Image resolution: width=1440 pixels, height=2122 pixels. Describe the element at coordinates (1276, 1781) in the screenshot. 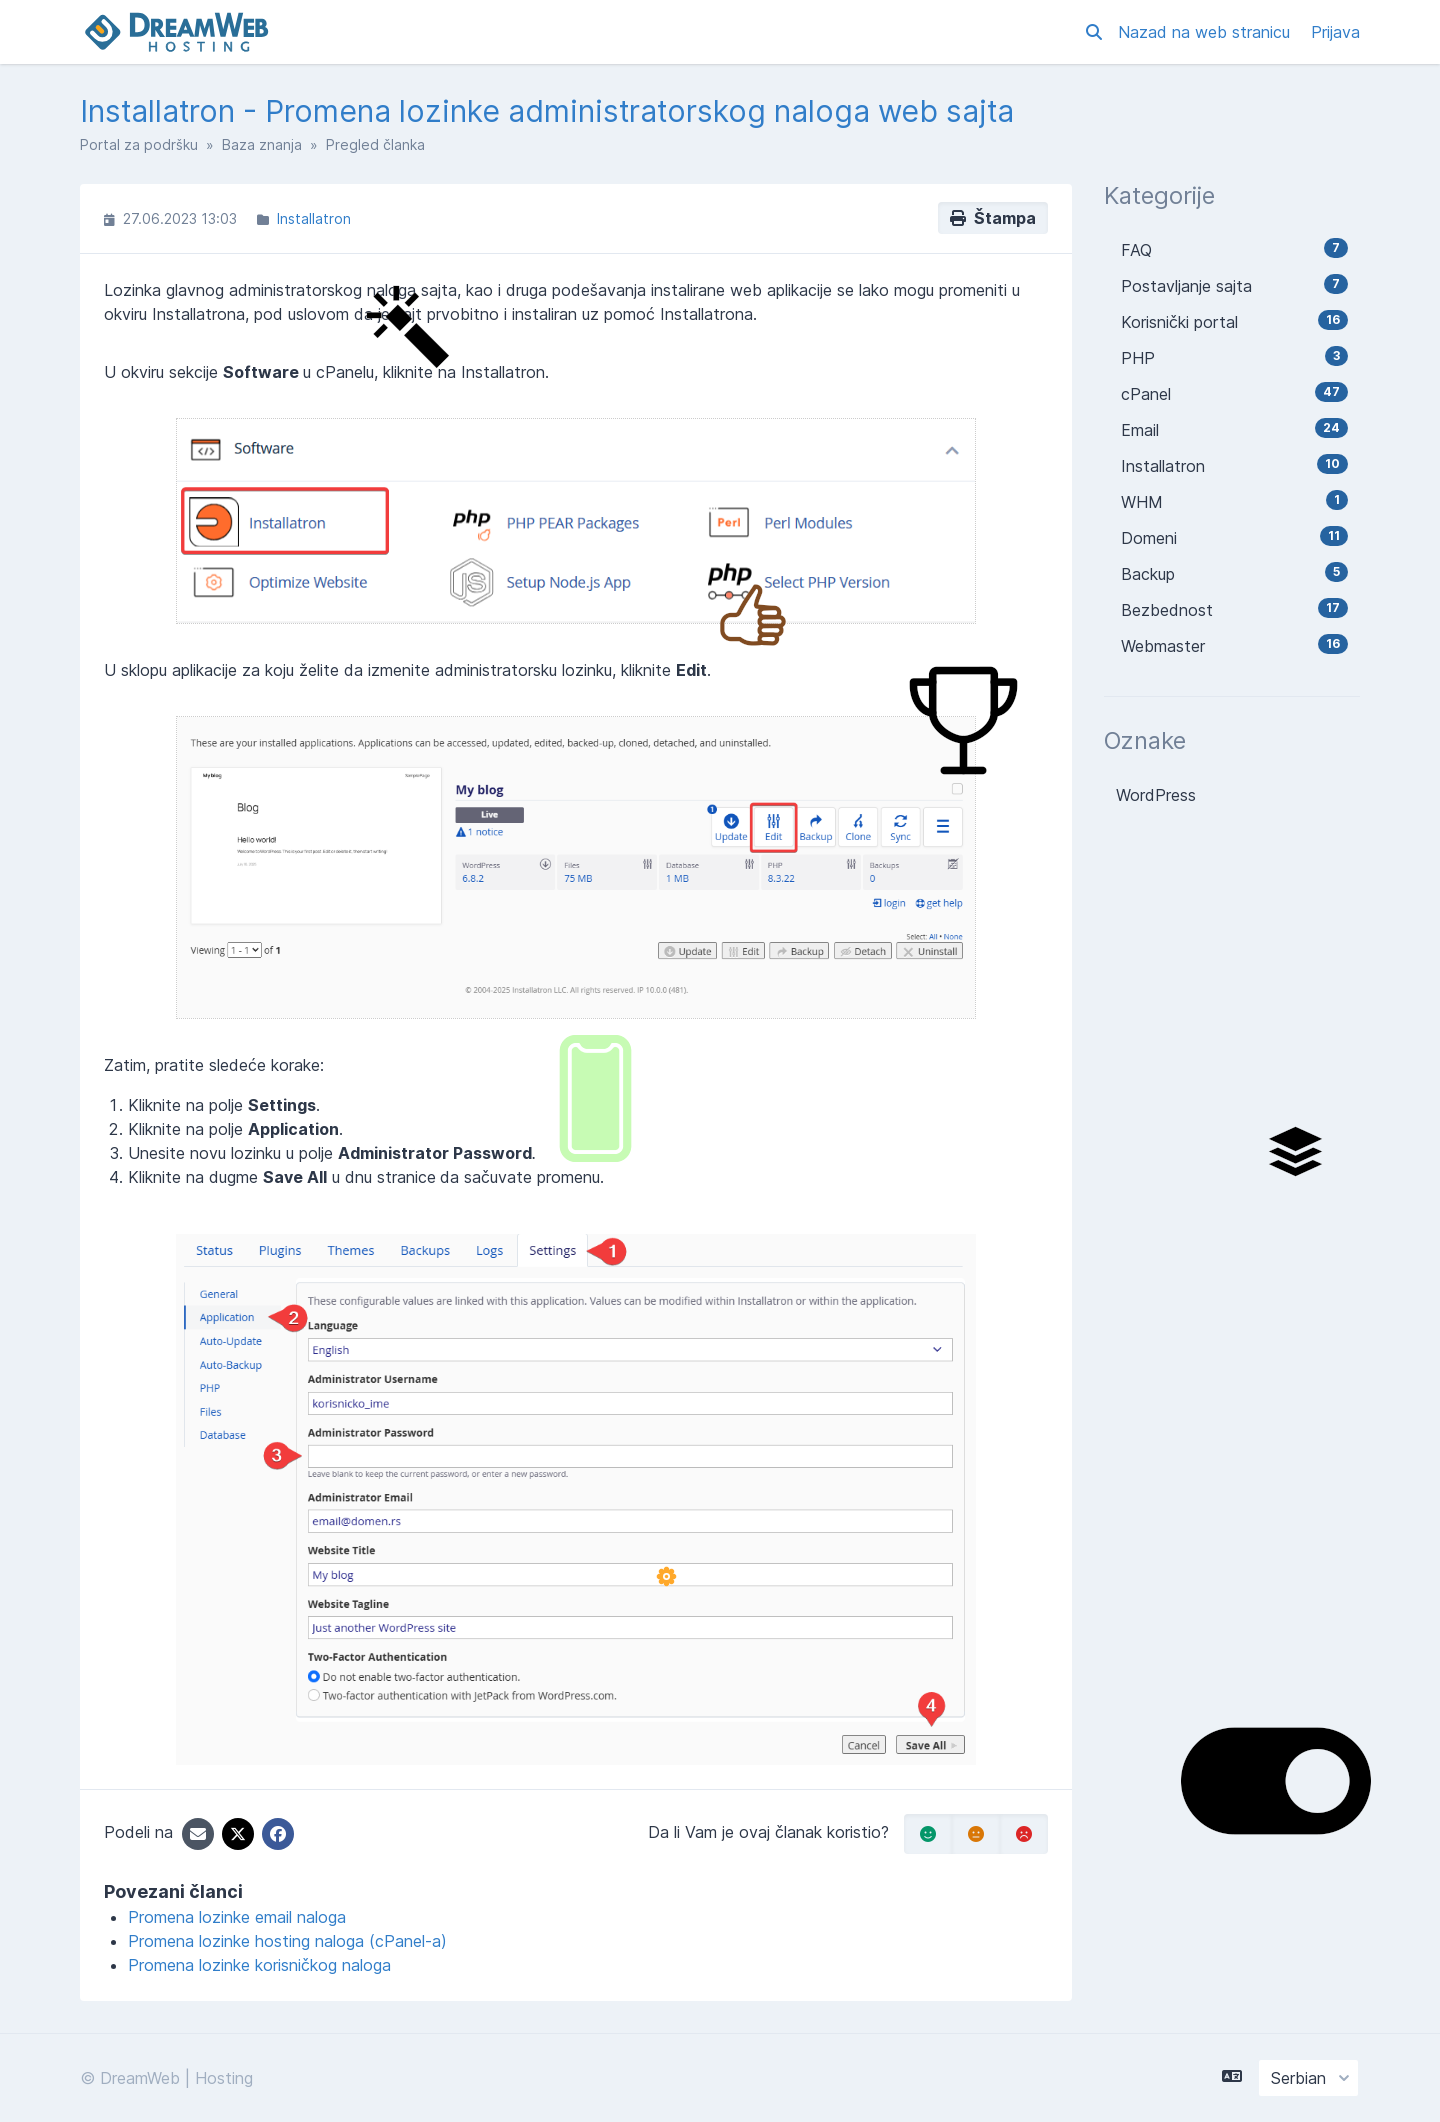

I see `toggle a setting on or off` at that location.